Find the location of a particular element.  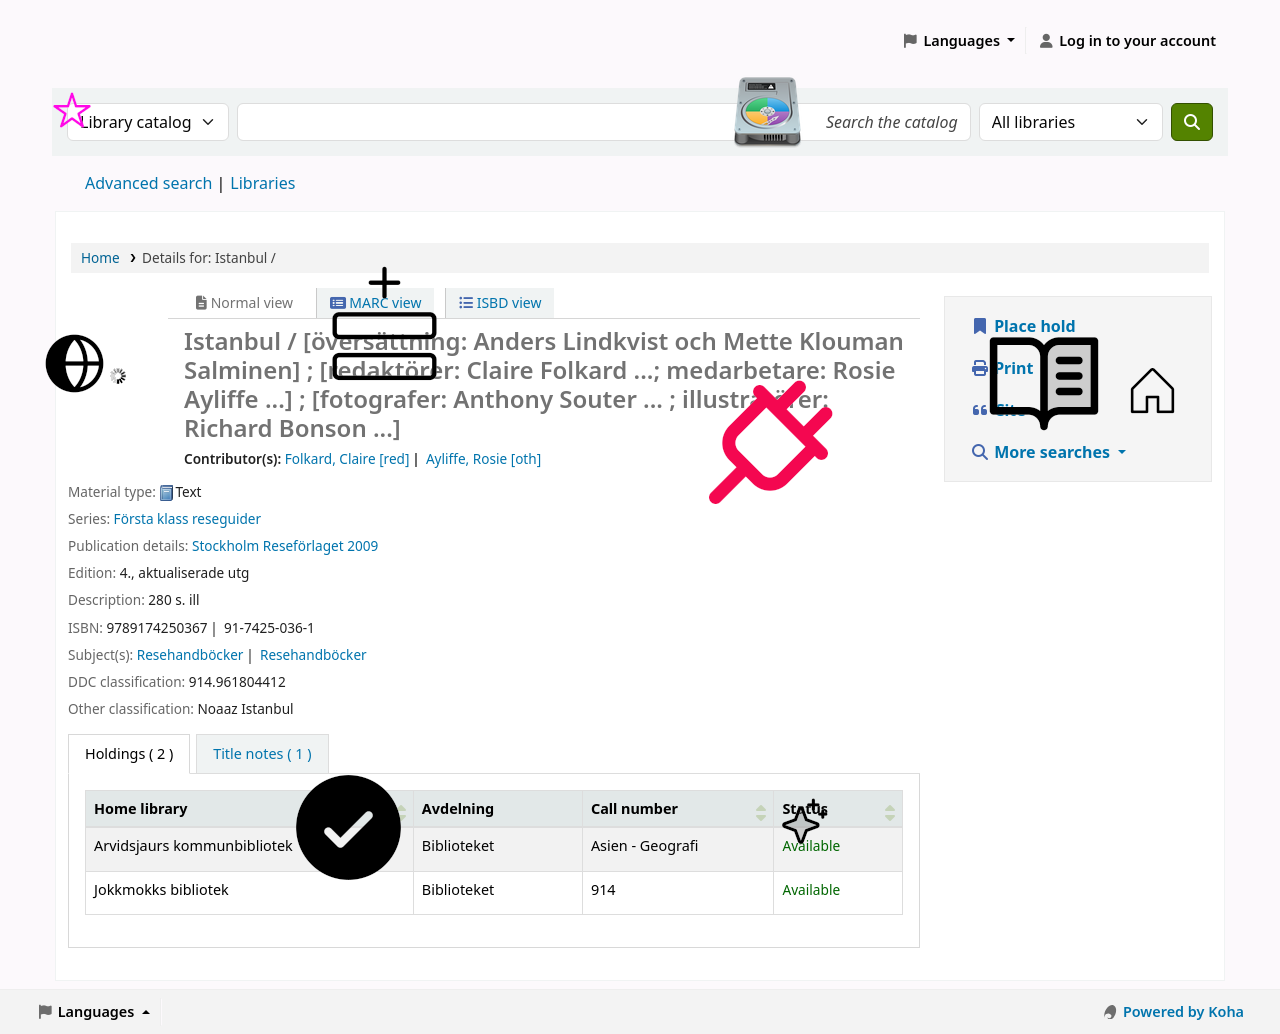

switch to global or worldwide view is located at coordinates (74, 363).